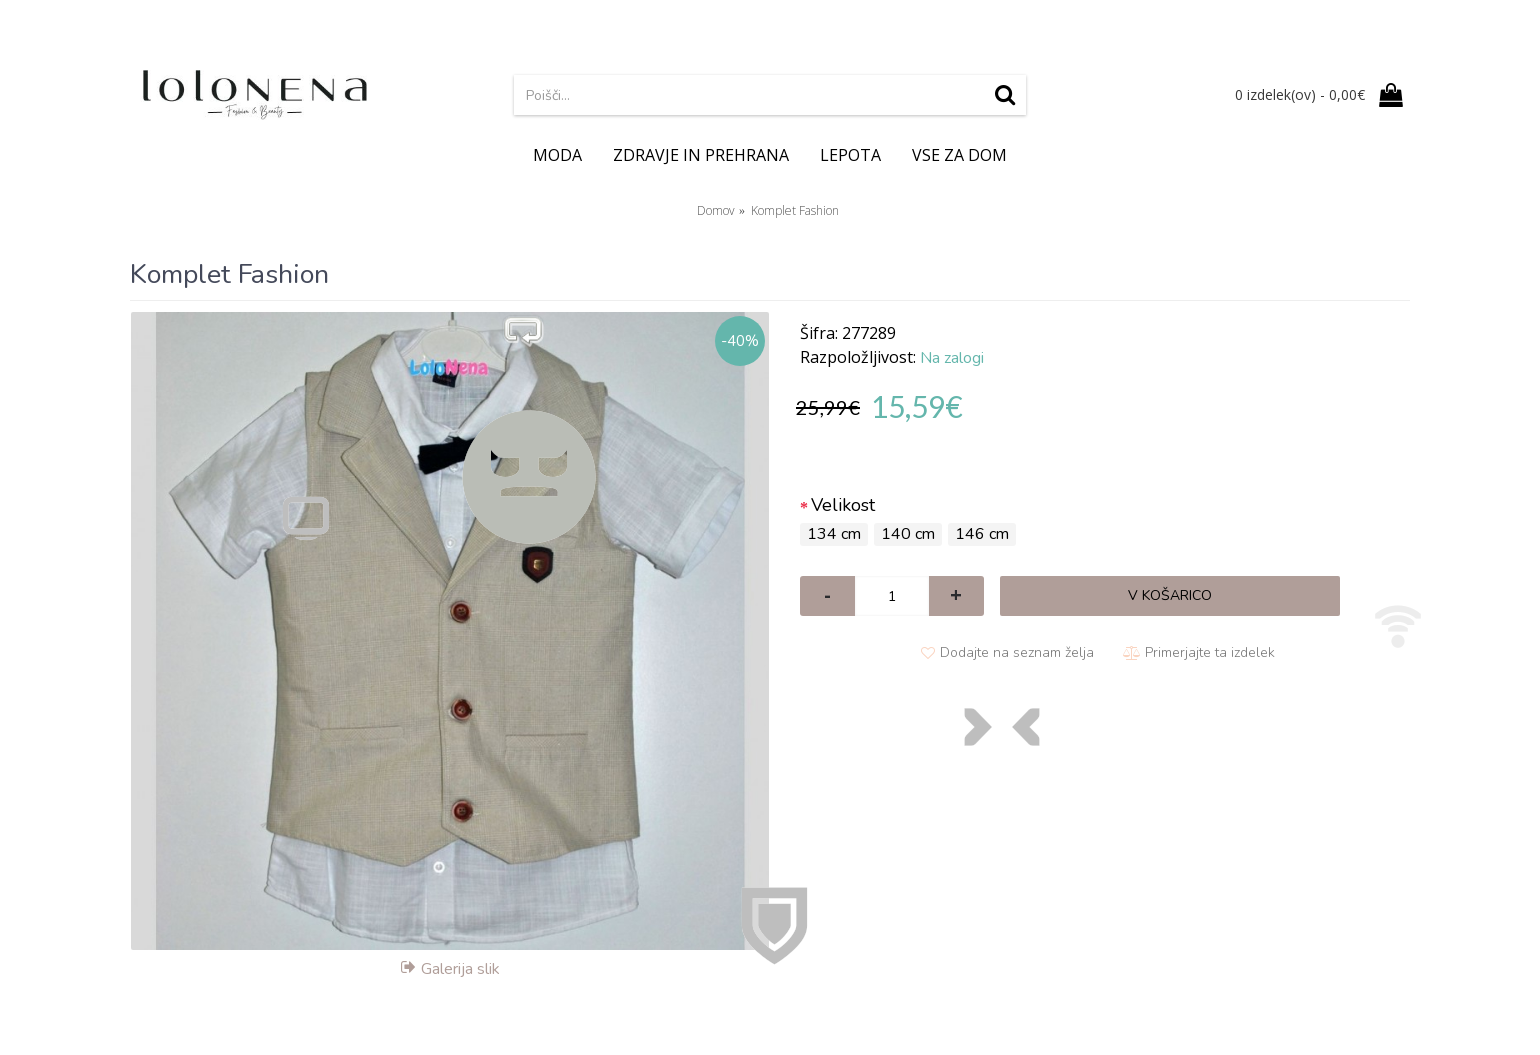 The image size is (1540, 1055). Describe the element at coordinates (774, 925) in the screenshot. I see `indicates high security status` at that location.